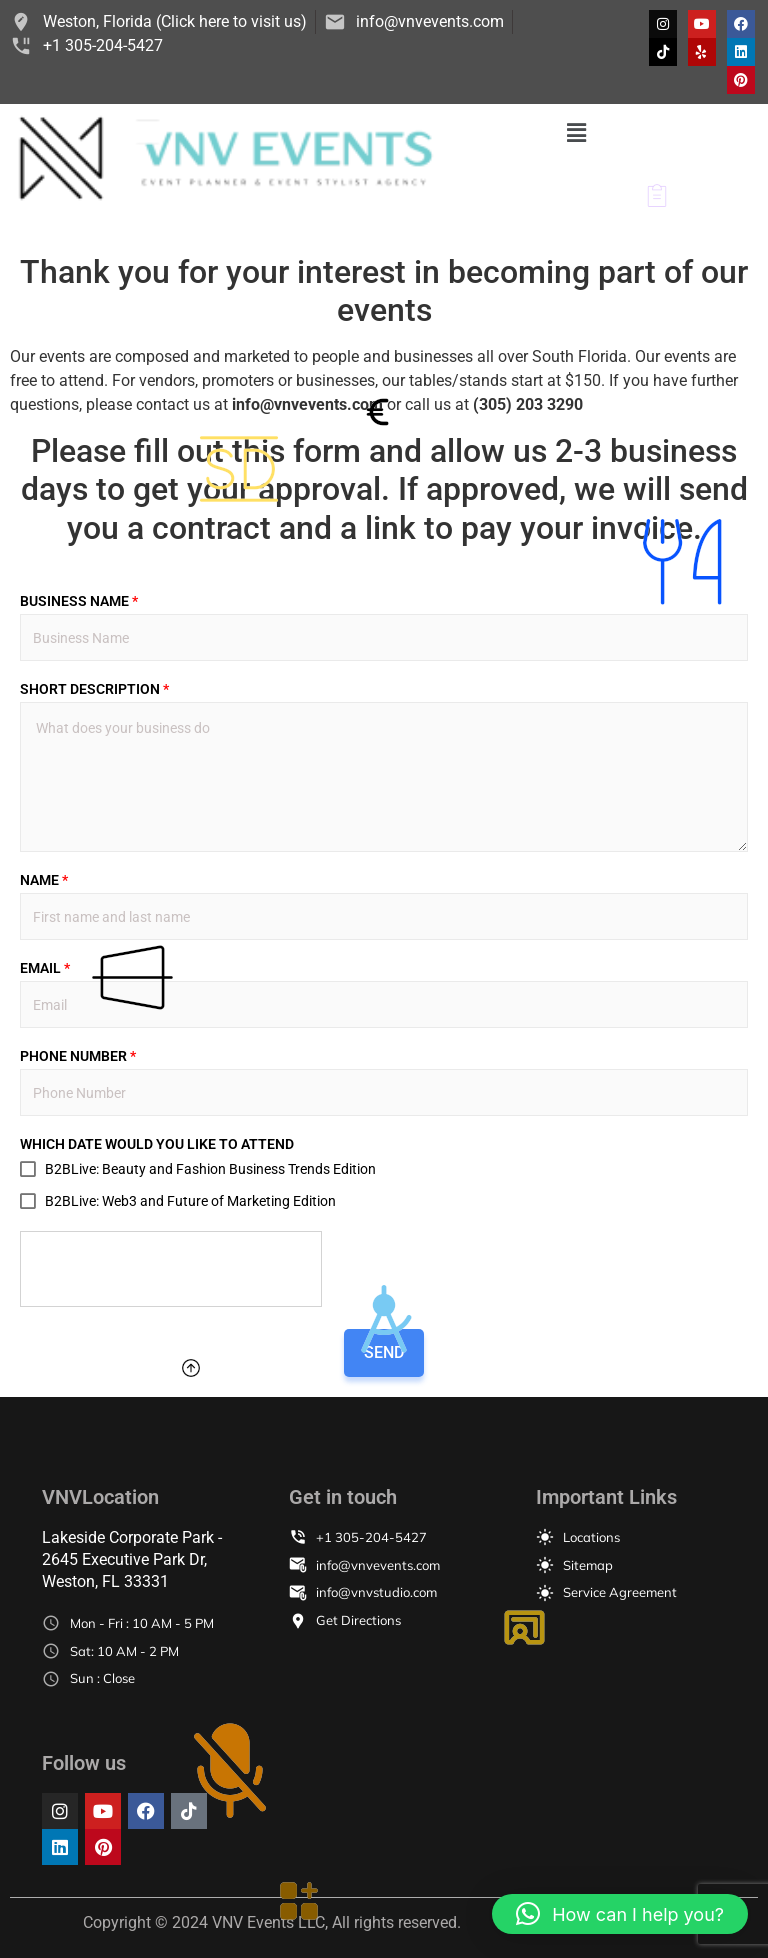  Describe the element at coordinates (384, 1320) in the screenshot. I see `access drawing or measurement tools` at that location.